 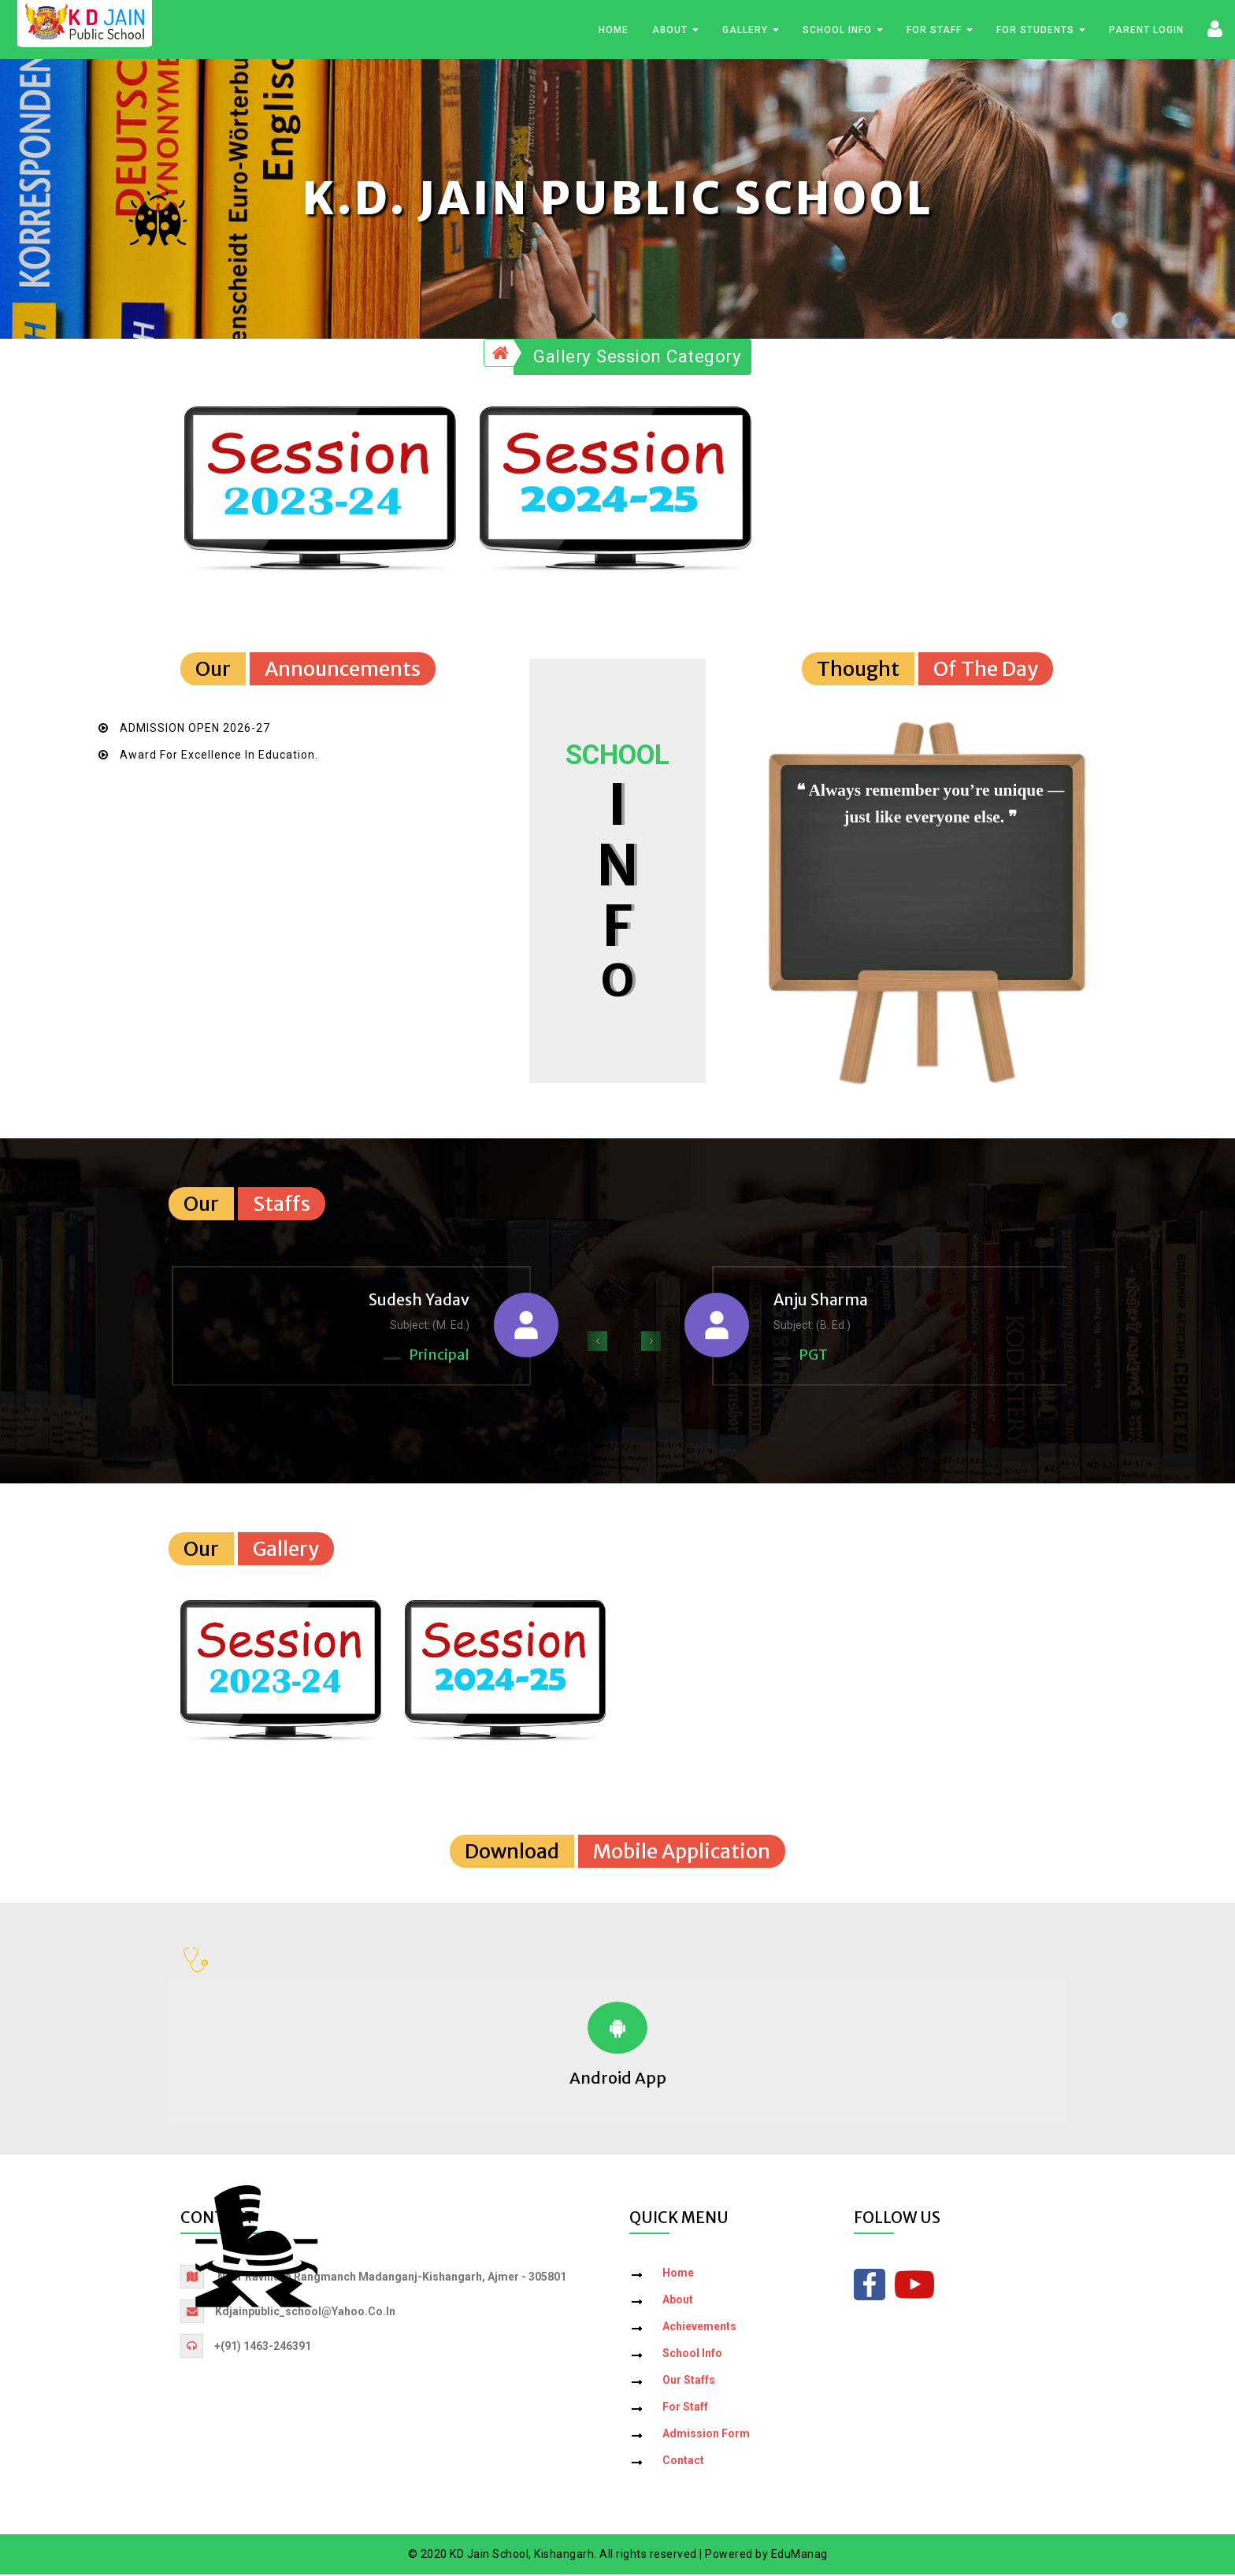 I want to click on indicates a bug or issue in the system, so click(x=158, y=220).